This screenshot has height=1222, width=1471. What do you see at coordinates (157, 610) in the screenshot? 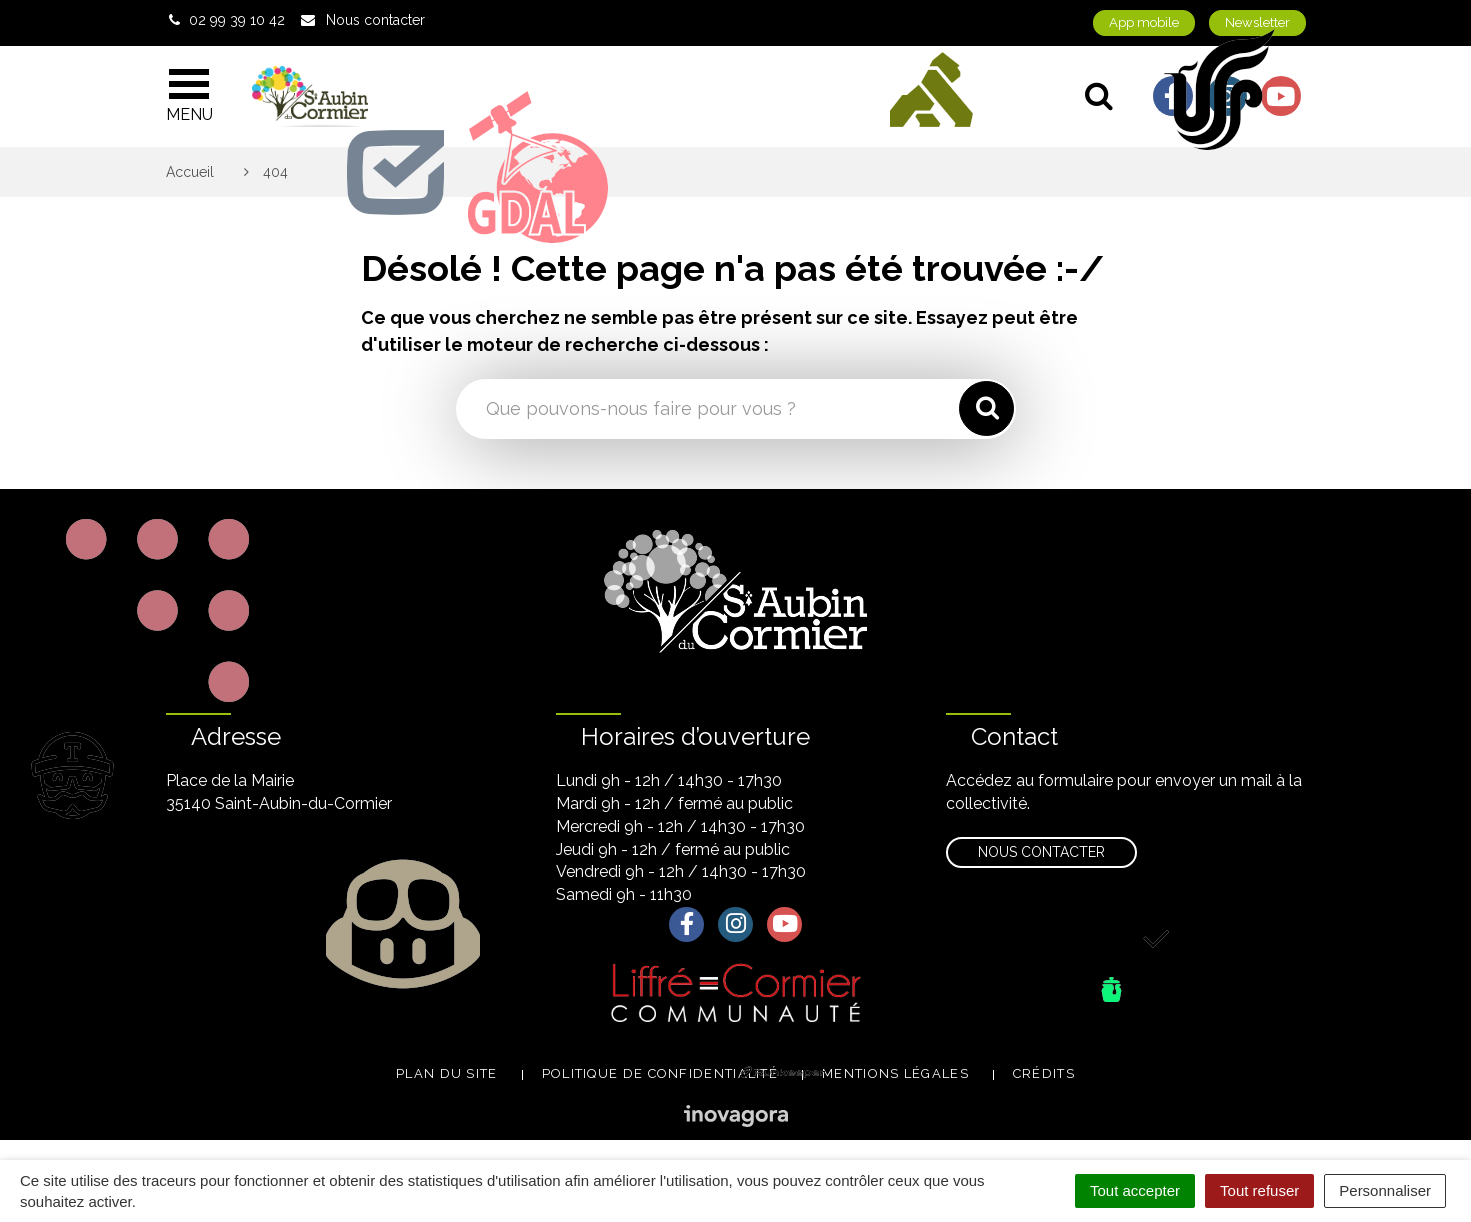
I see `coderwall logo` at bounding box center [157, 610].